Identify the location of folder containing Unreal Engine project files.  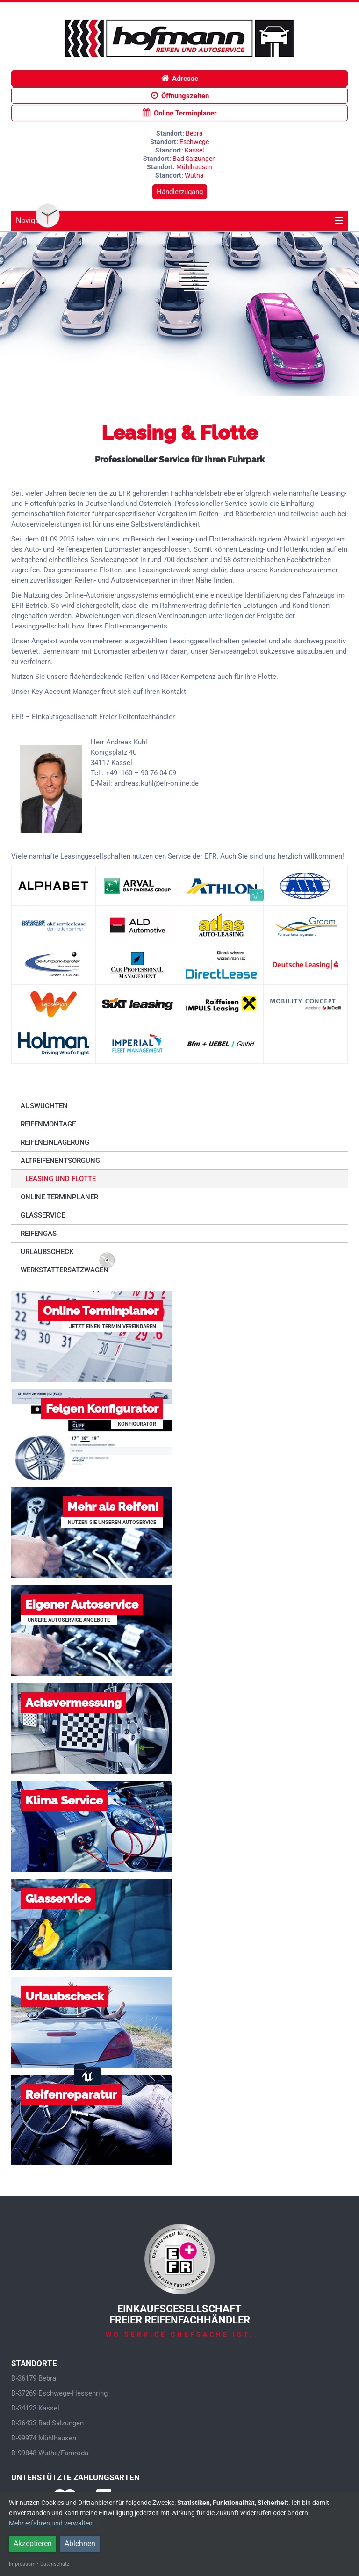
(87, 2076).